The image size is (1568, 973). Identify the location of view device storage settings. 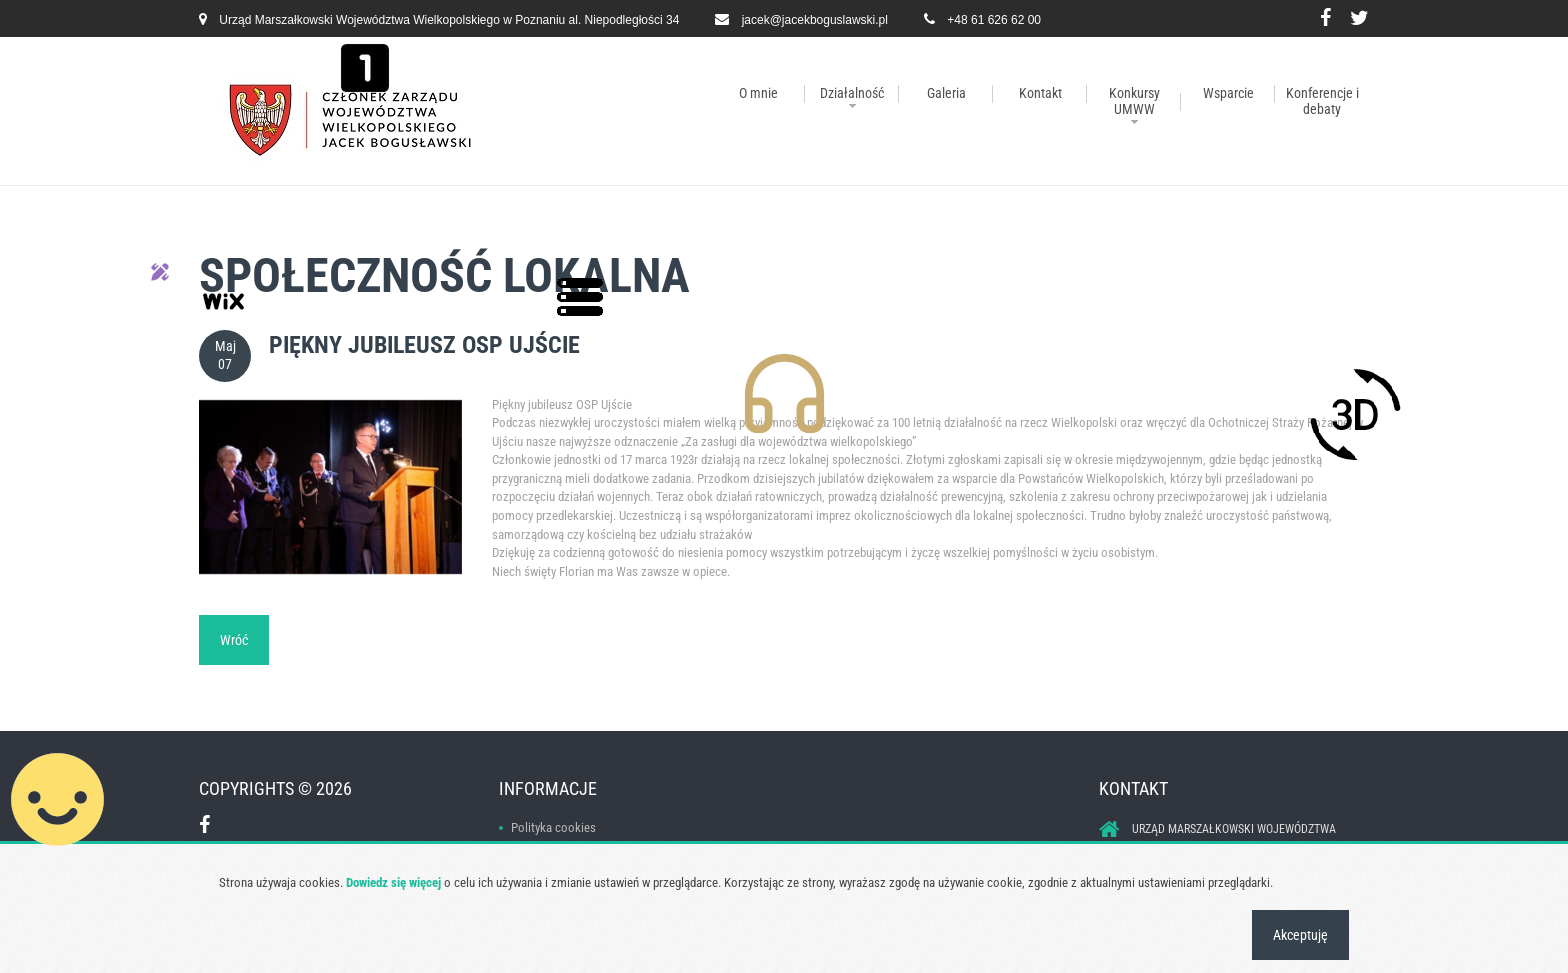
(580, 297).